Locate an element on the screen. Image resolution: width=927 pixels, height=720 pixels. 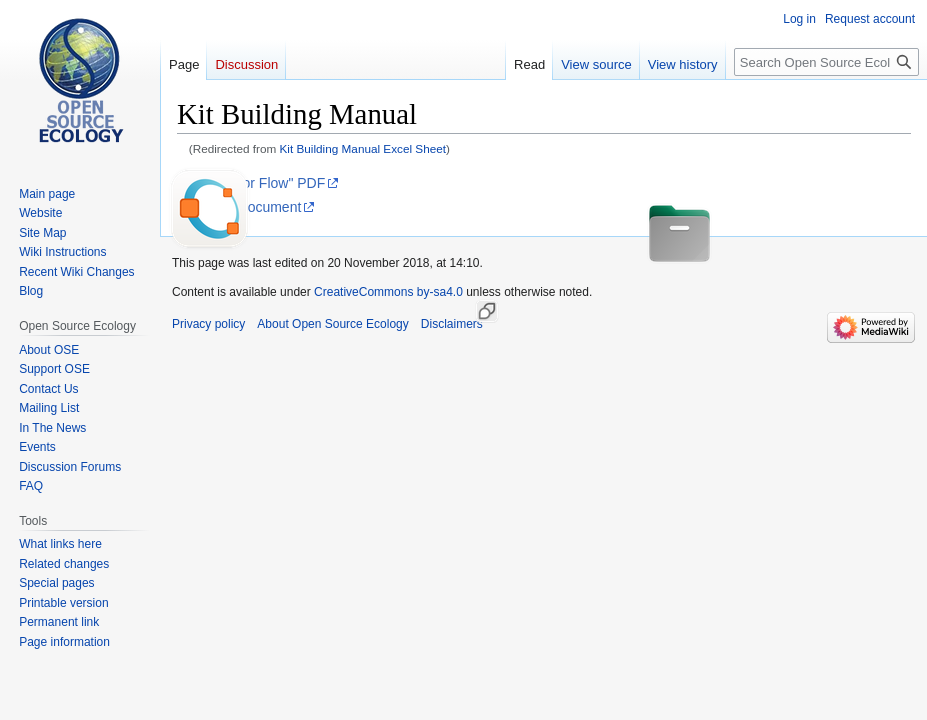
open GNU Octave numerical computing application is located at coordinates (209, 207).